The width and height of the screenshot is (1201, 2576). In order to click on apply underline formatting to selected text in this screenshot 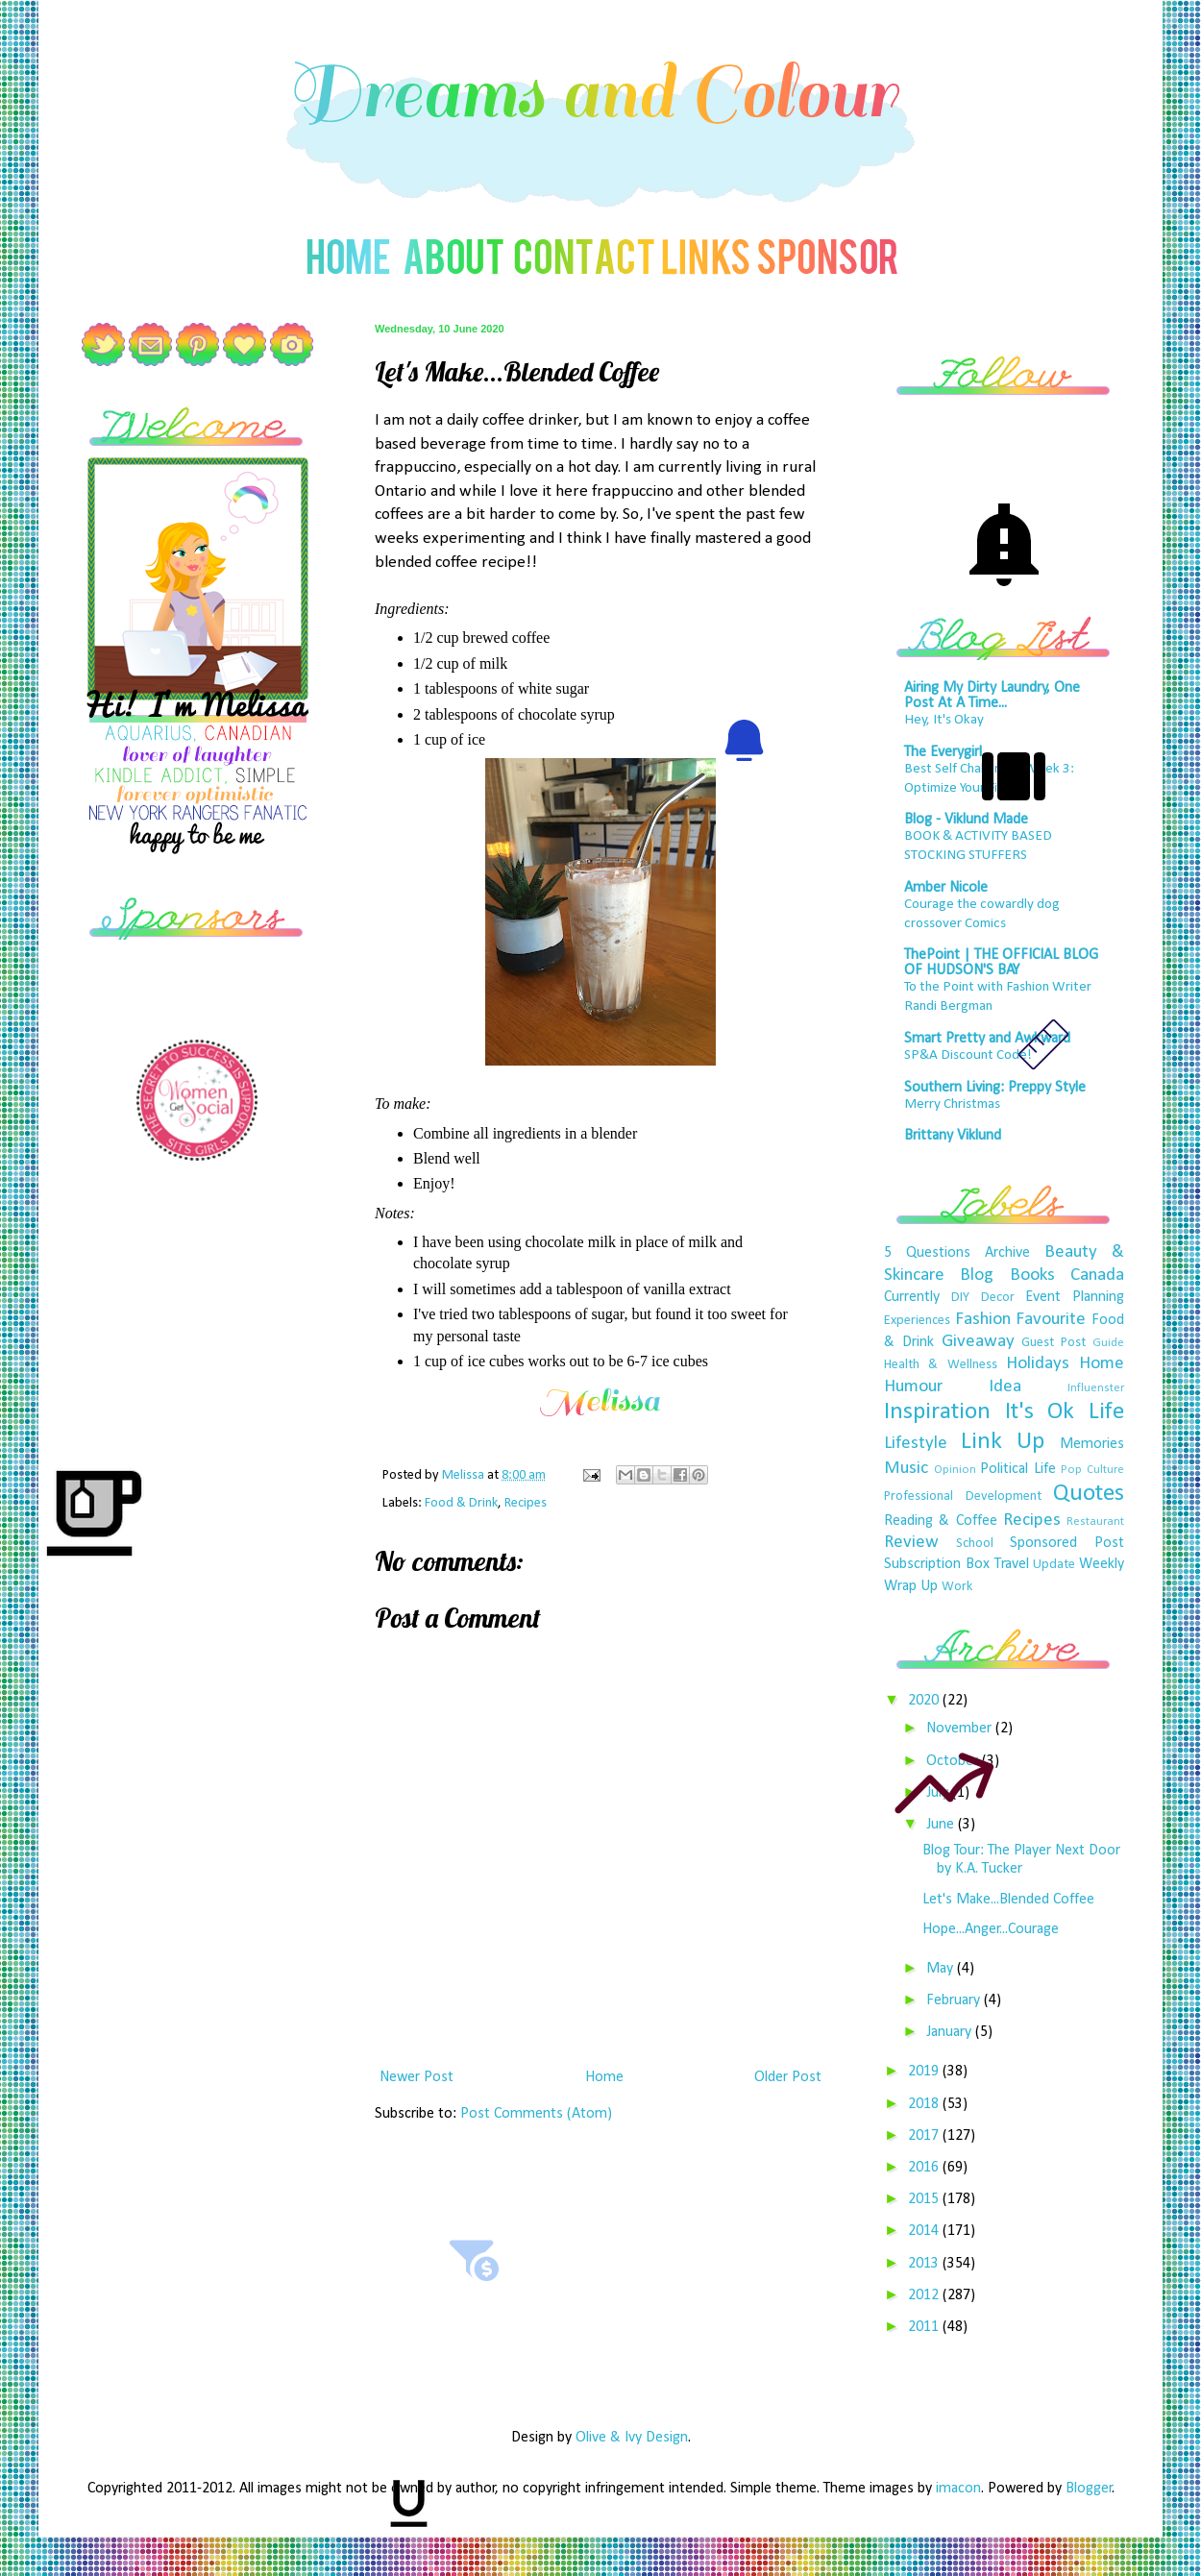, I will do `click(408, 2503)`.